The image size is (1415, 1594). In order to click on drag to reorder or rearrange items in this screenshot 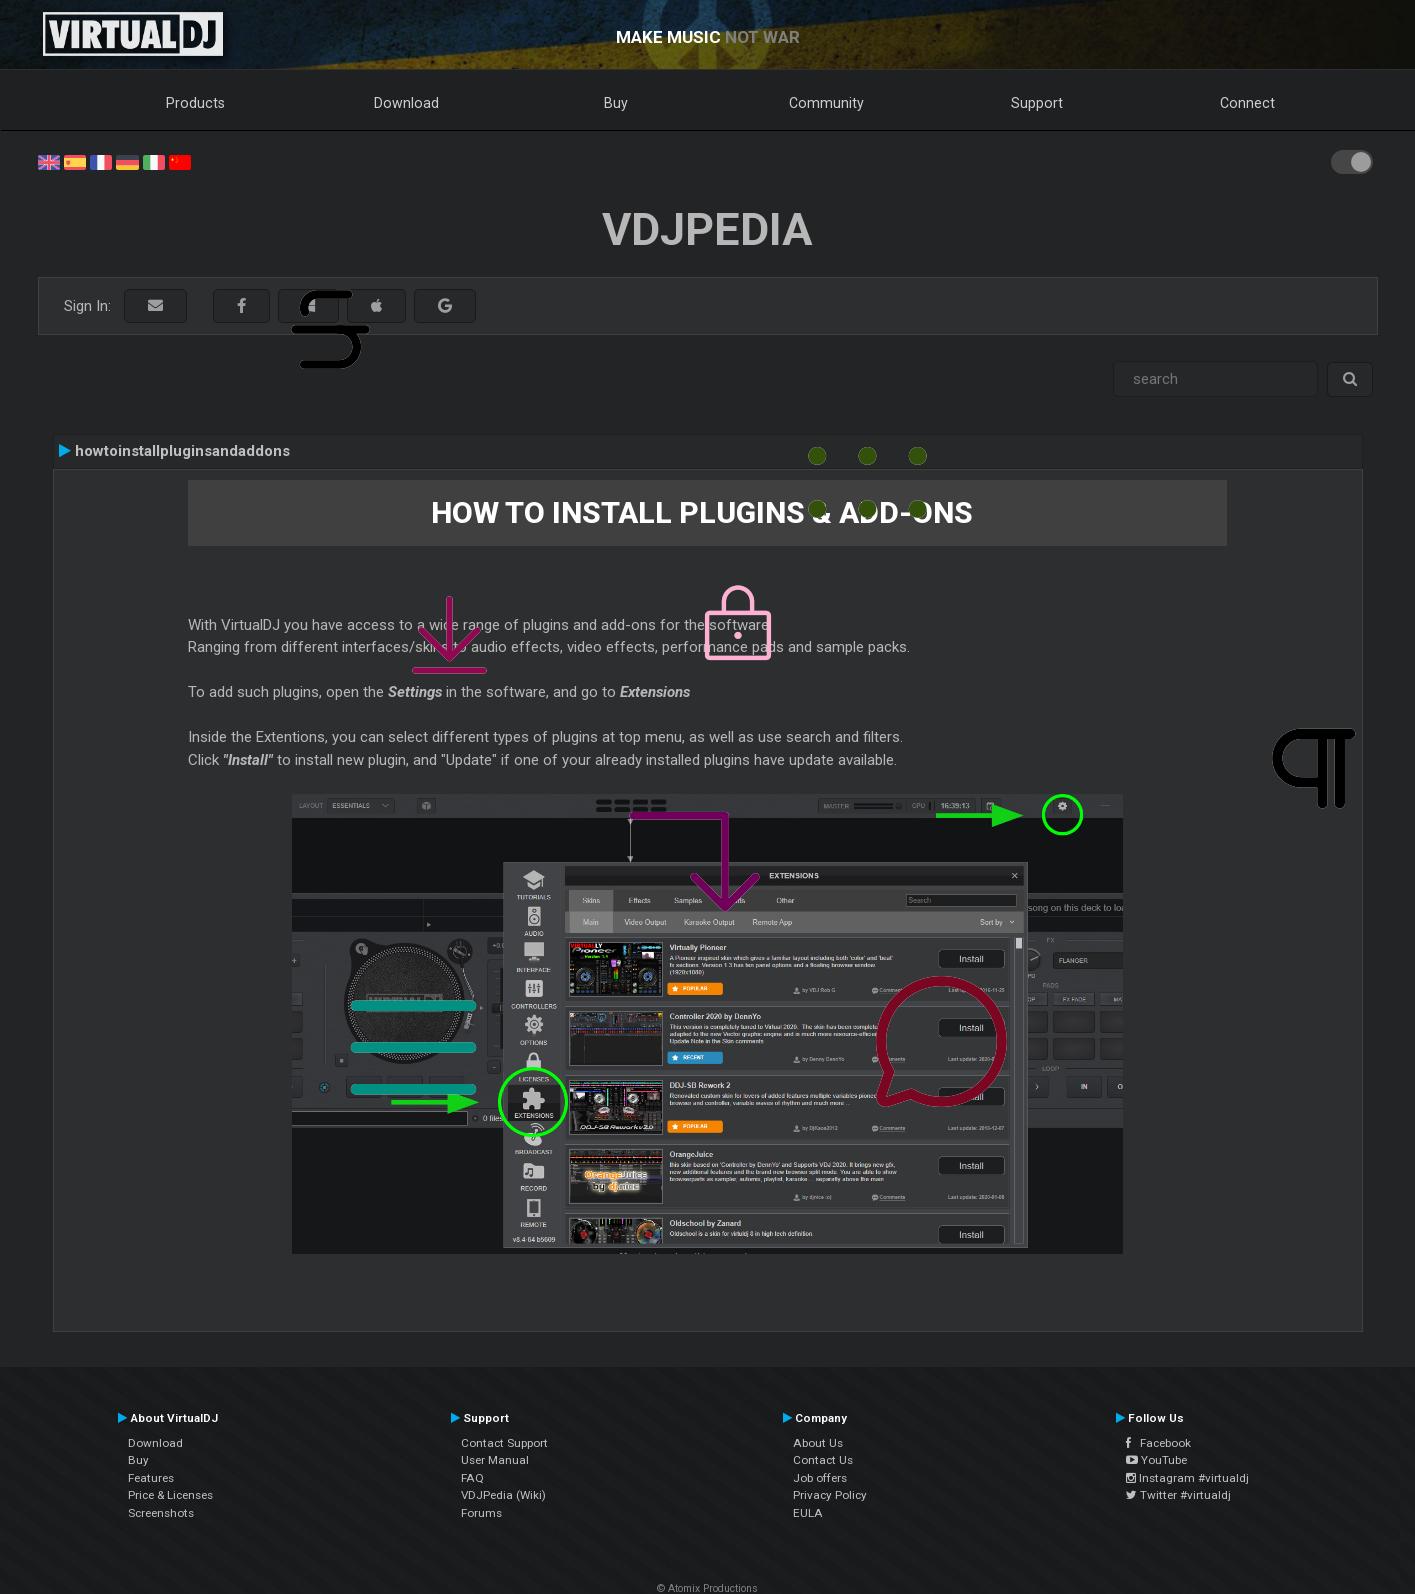, I will do `click(867, 482)`.